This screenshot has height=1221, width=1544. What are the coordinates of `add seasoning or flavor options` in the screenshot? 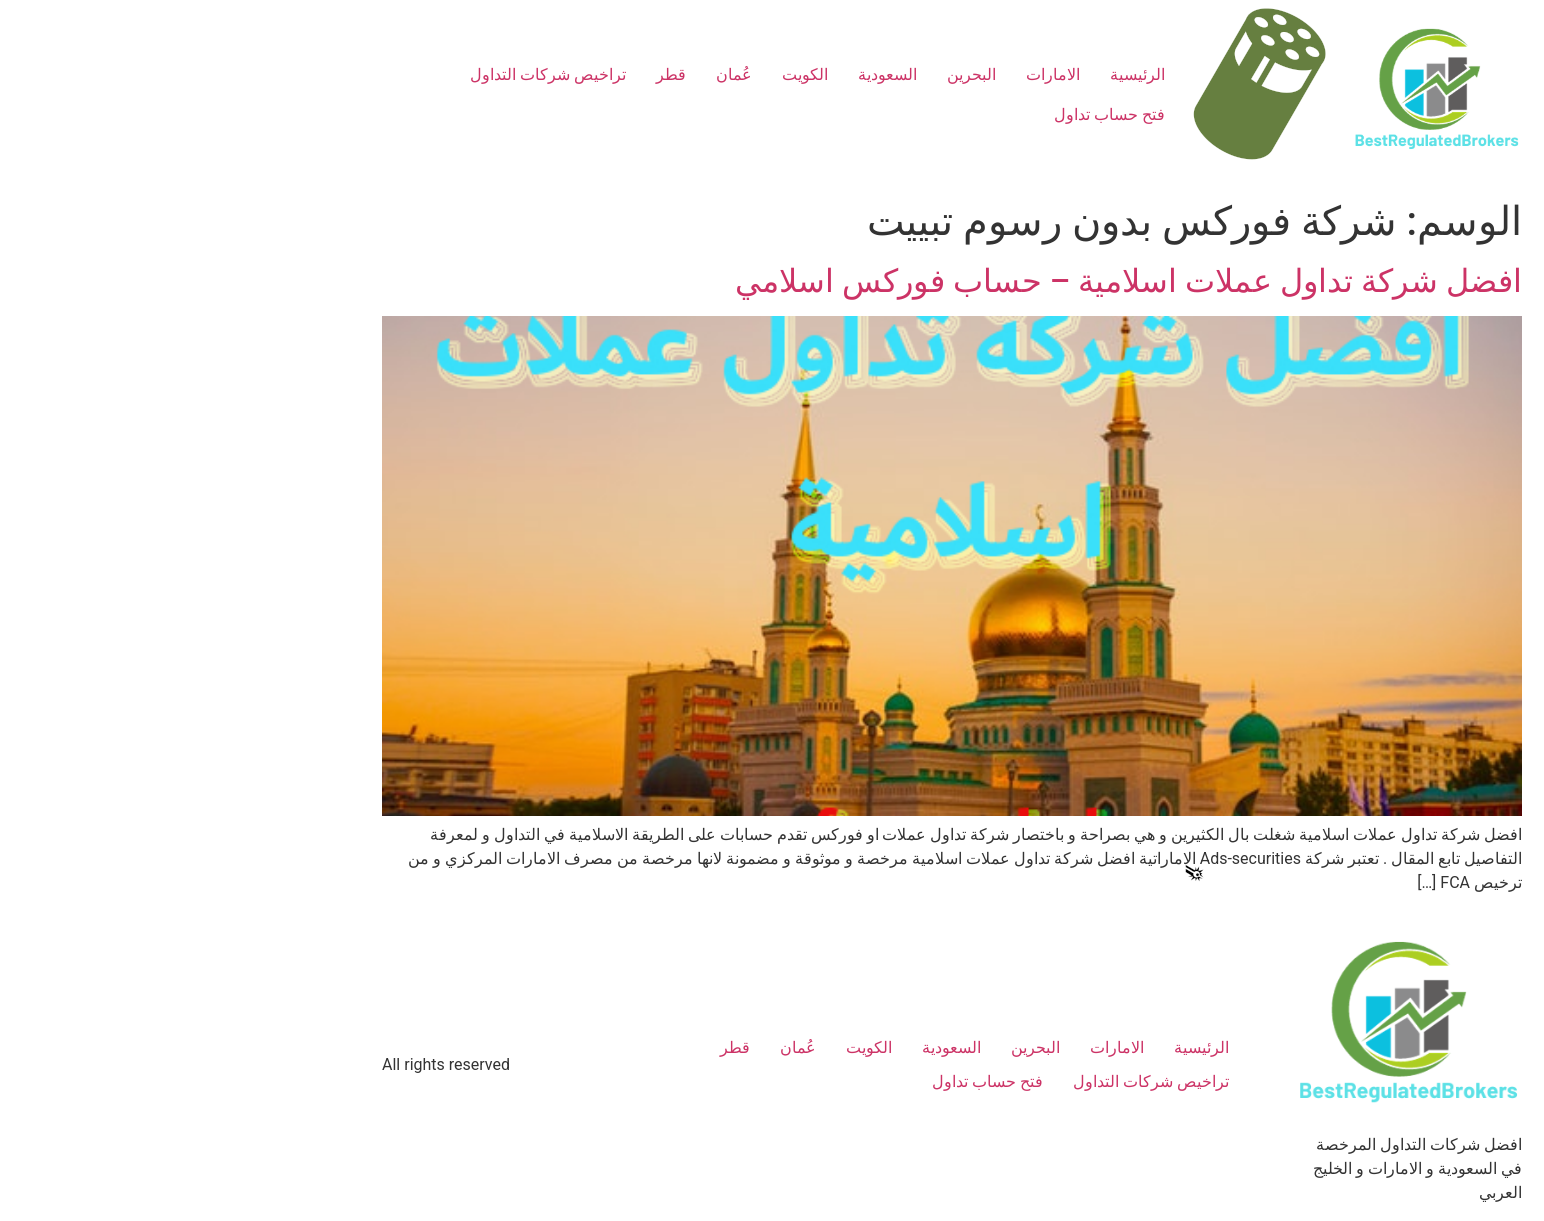 It's located at (1258, 84).